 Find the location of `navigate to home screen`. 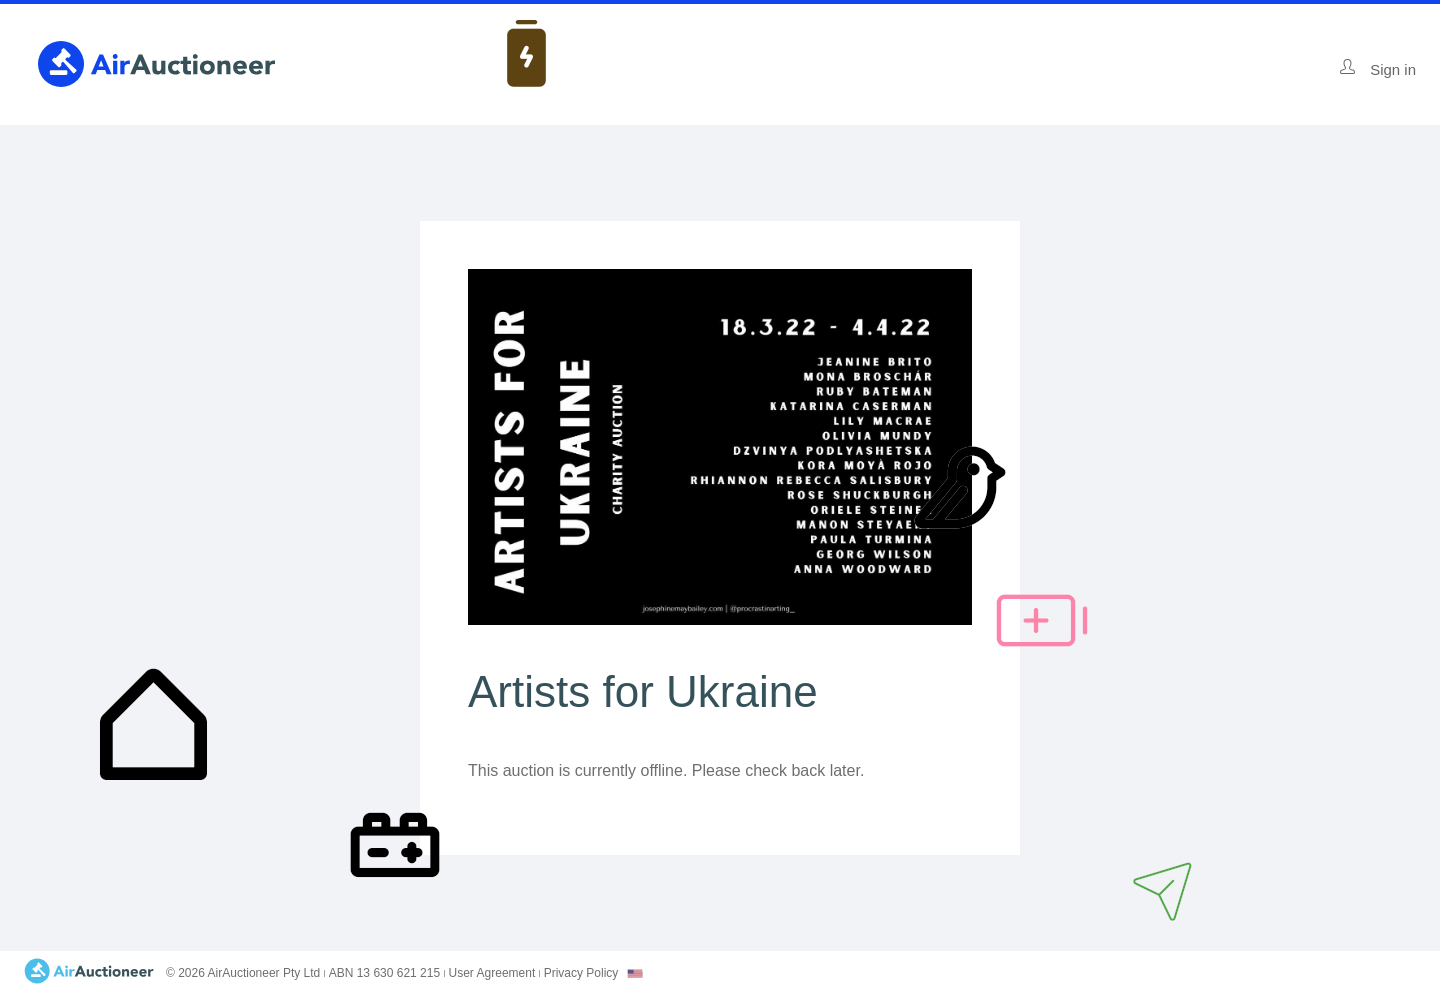

navigate to home screen is located at coordinates (153, 726).